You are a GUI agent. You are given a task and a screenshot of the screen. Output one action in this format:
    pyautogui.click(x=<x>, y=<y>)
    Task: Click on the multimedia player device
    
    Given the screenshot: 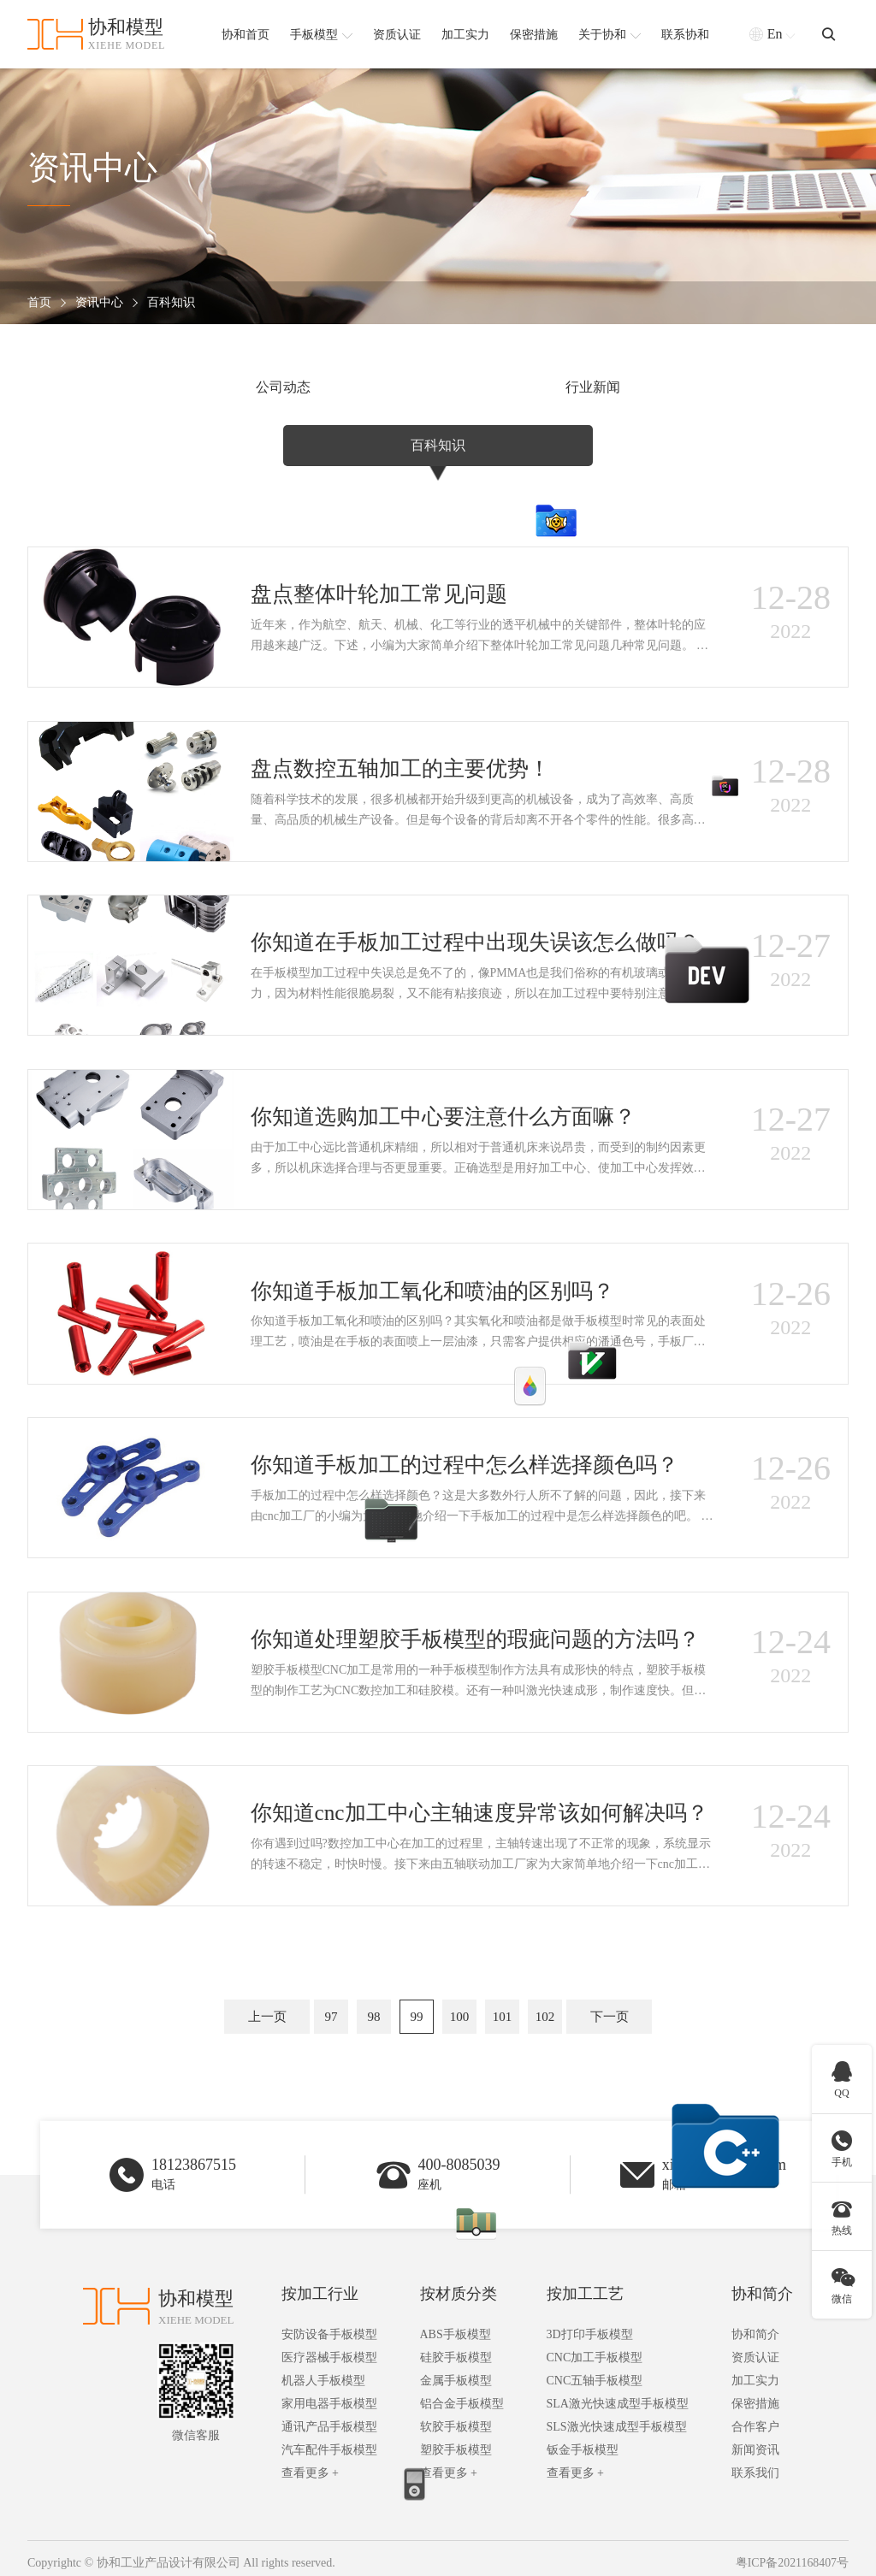 What is the action you would take?
    pyautogui.click(x=414, y=2484)
    